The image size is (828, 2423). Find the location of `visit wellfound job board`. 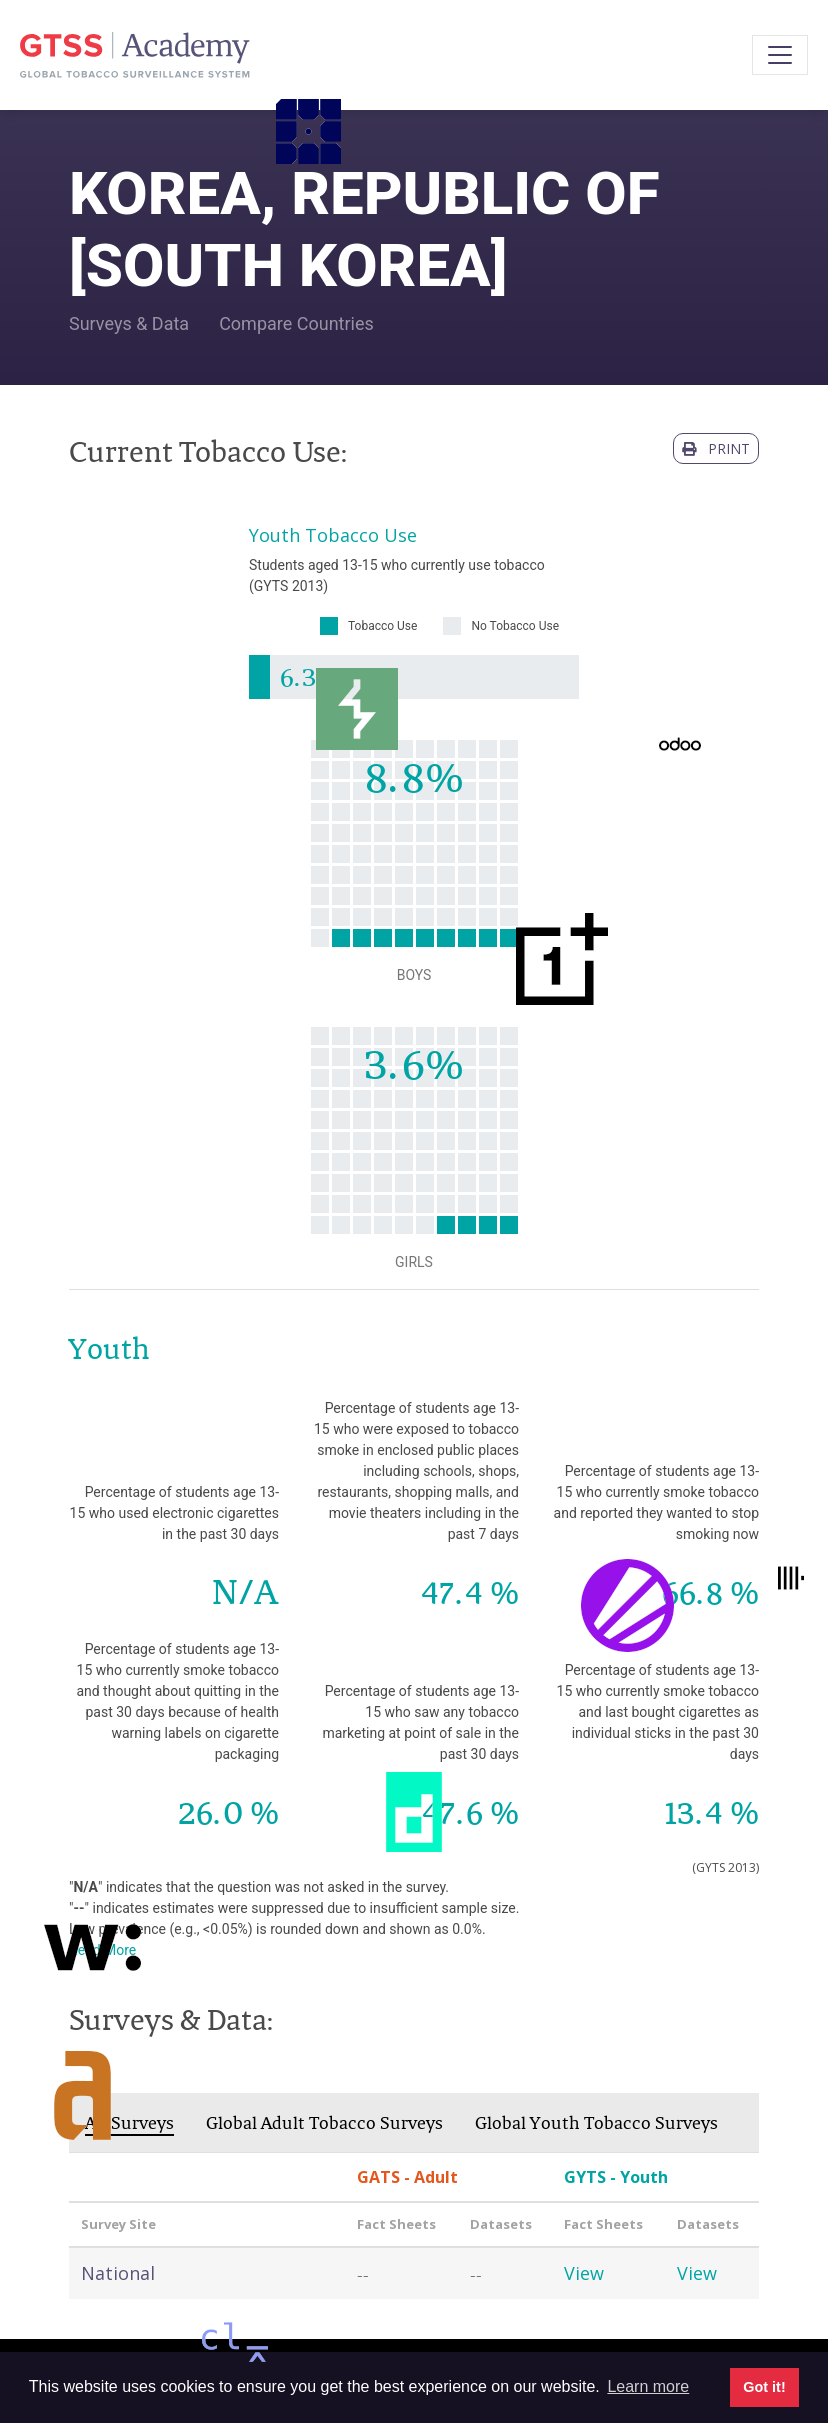

visit wellfound job board is located at coordinates (92, 1947).